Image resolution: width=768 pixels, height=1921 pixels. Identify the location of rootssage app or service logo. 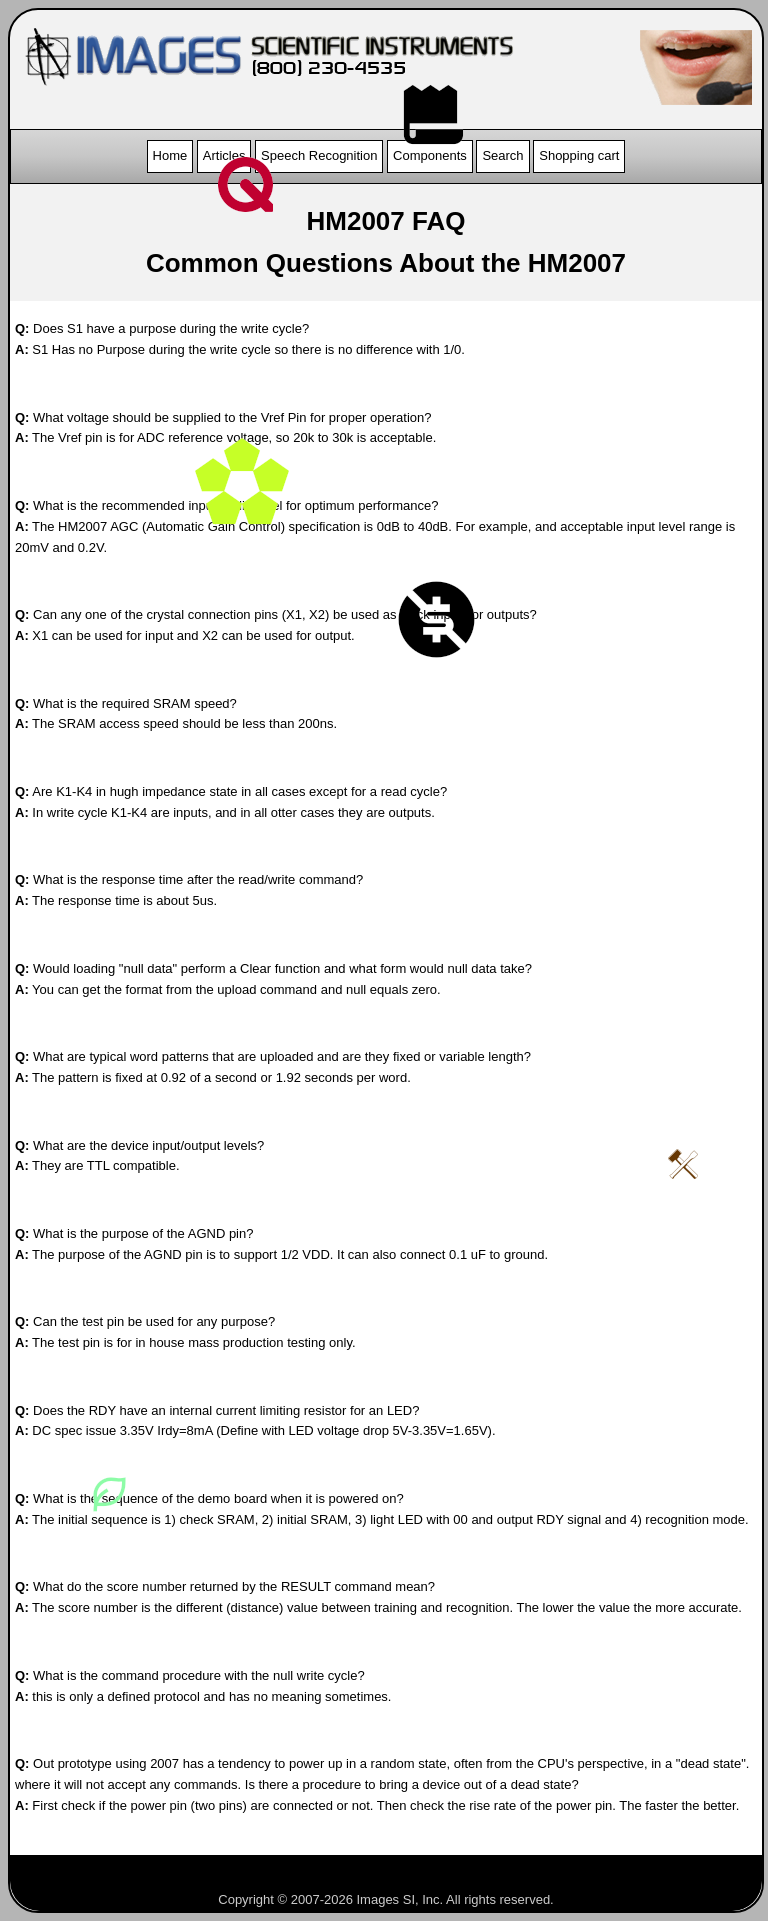
(242, 481).